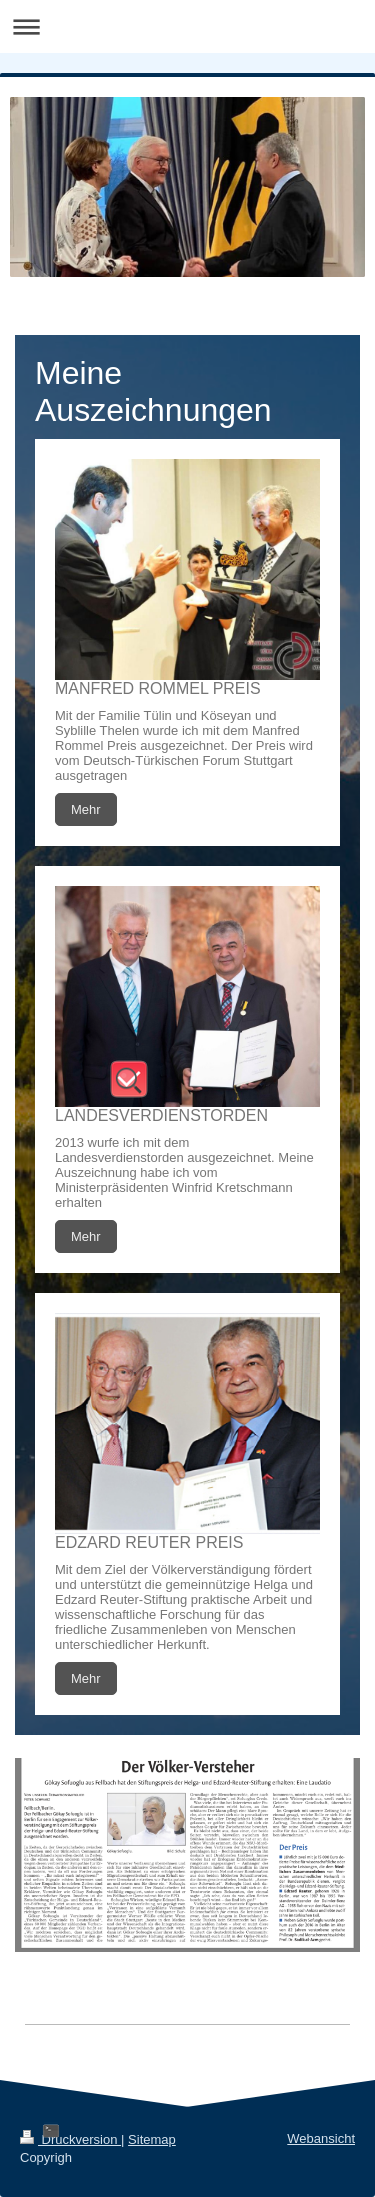 The width and height of the screenshot is (375, 2197). What do you see at coordinates (51, 2131) in the screenshot?
I see `open the terminal application` at bounding box center [51, 2131].